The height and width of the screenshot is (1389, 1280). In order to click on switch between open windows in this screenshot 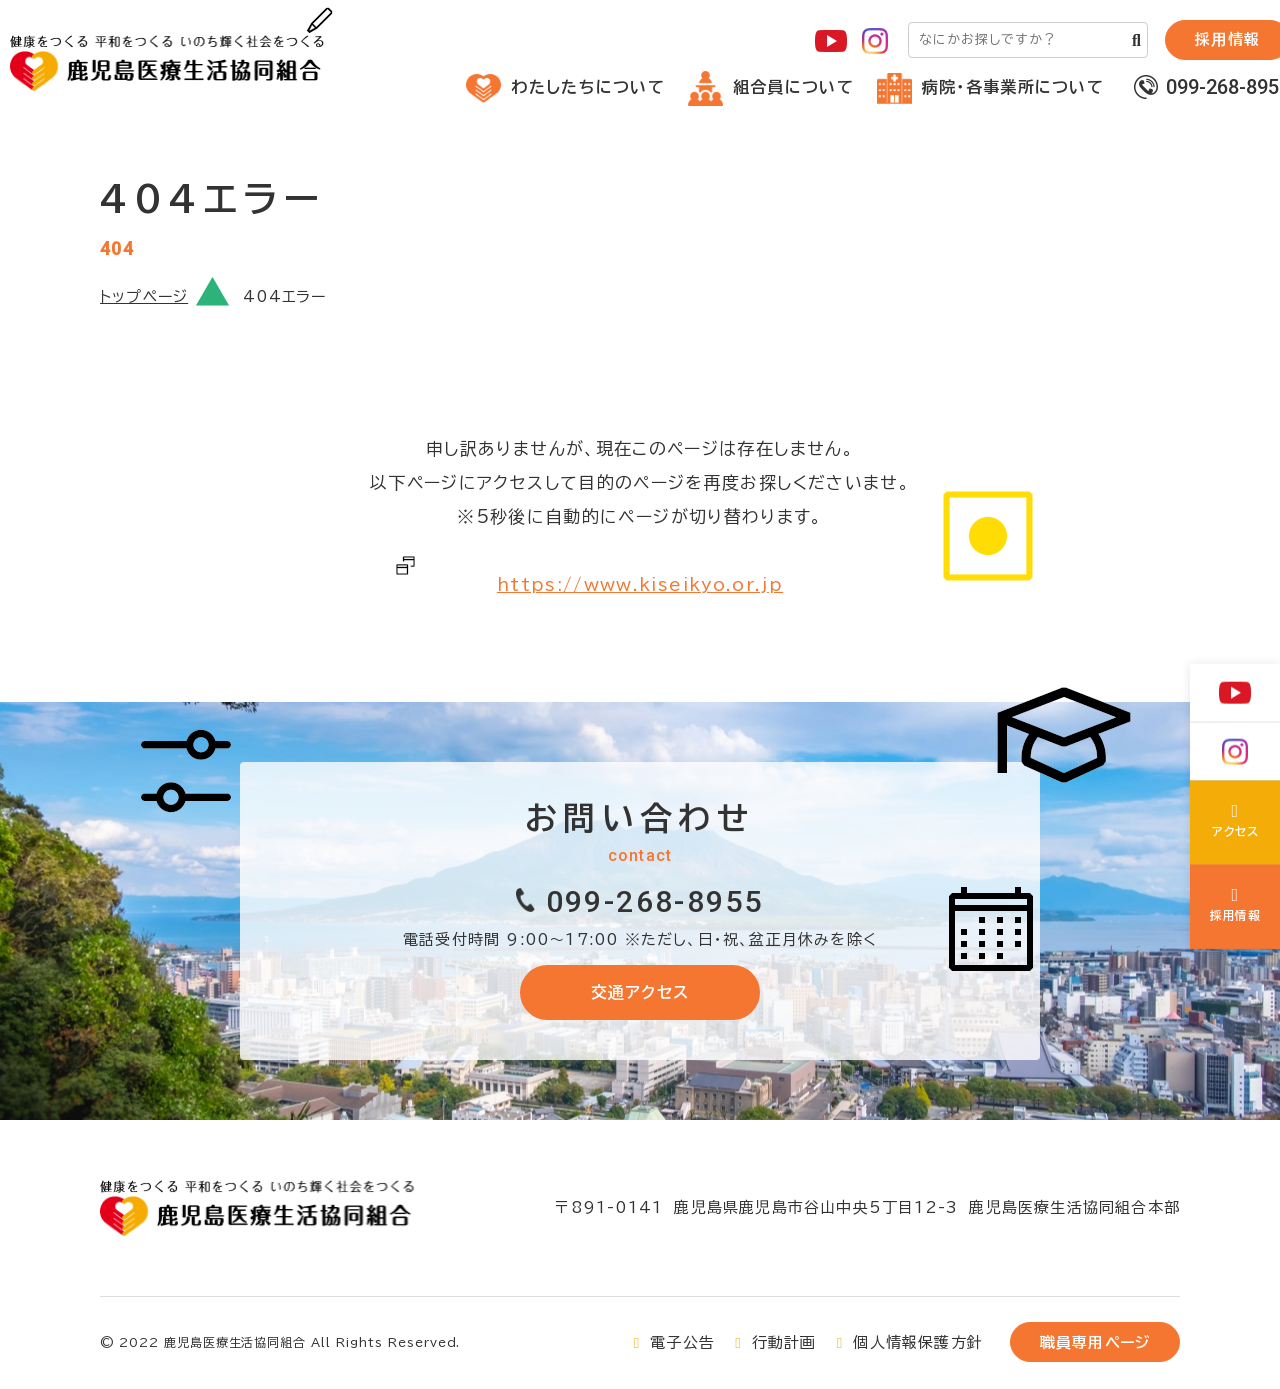, I will do `click(405, 565)`.